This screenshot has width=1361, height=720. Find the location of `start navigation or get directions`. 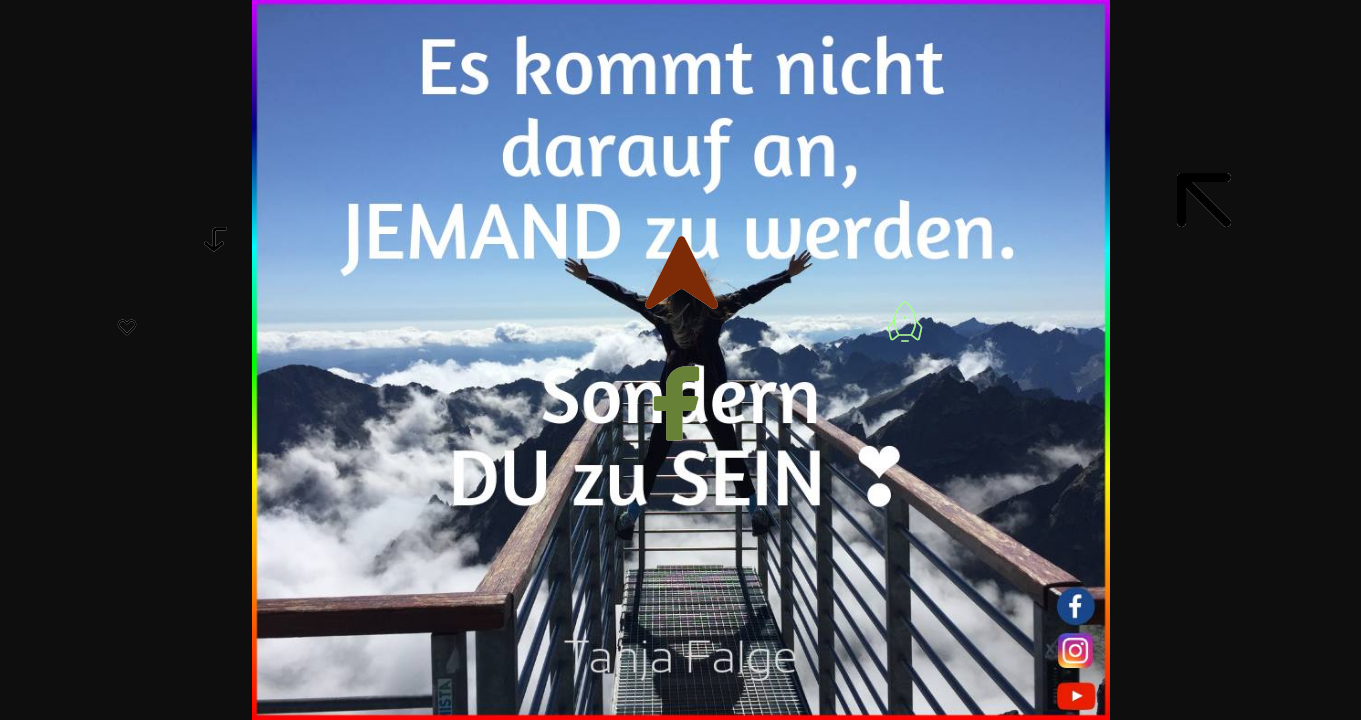

start navigation or get directions is located at coordinates (681, 276).